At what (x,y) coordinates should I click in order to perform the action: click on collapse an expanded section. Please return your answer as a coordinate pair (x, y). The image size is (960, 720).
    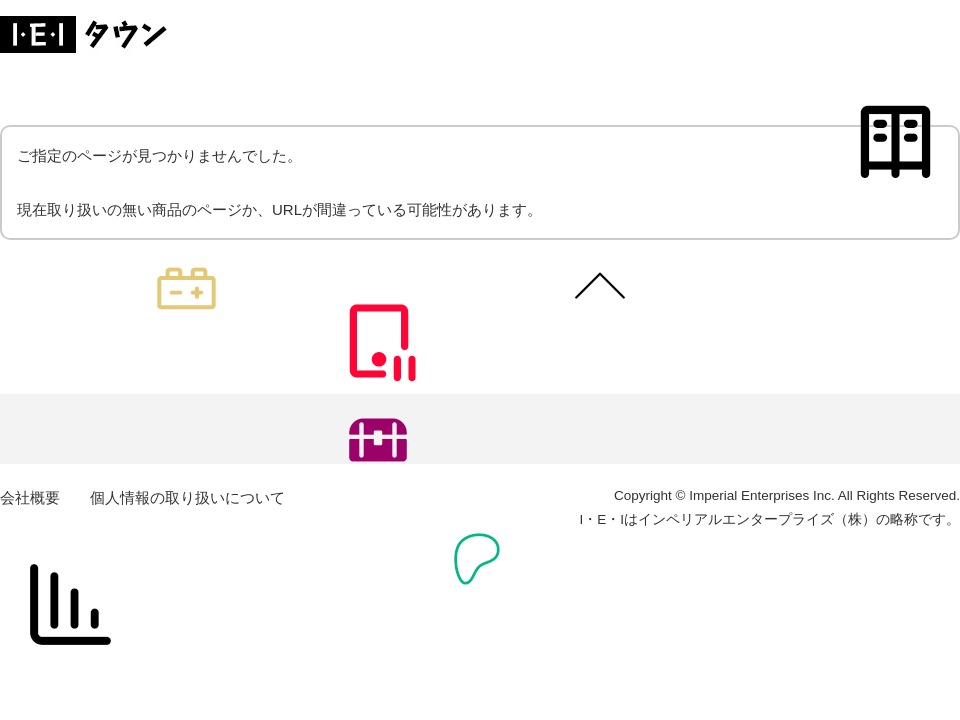
    Looking at the image, I should click on (600, 288).